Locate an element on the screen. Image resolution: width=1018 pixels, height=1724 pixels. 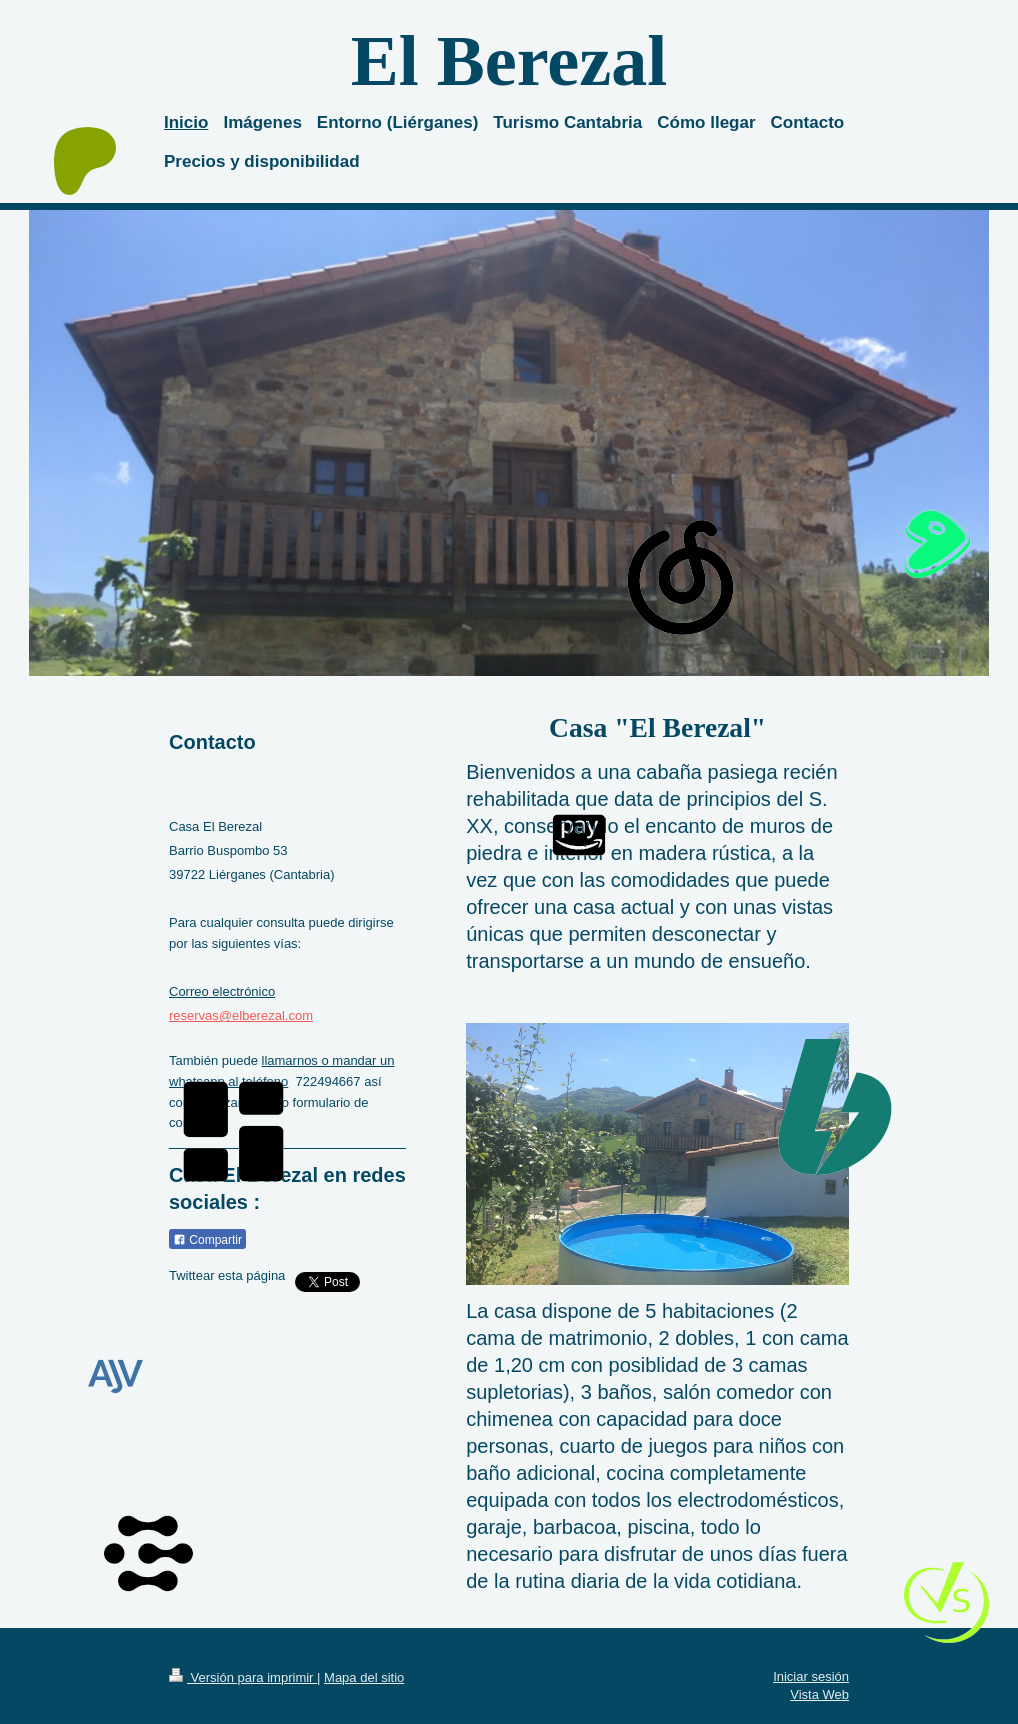
codeceptjs testing framework logo is located at coordinates (946, 1602).